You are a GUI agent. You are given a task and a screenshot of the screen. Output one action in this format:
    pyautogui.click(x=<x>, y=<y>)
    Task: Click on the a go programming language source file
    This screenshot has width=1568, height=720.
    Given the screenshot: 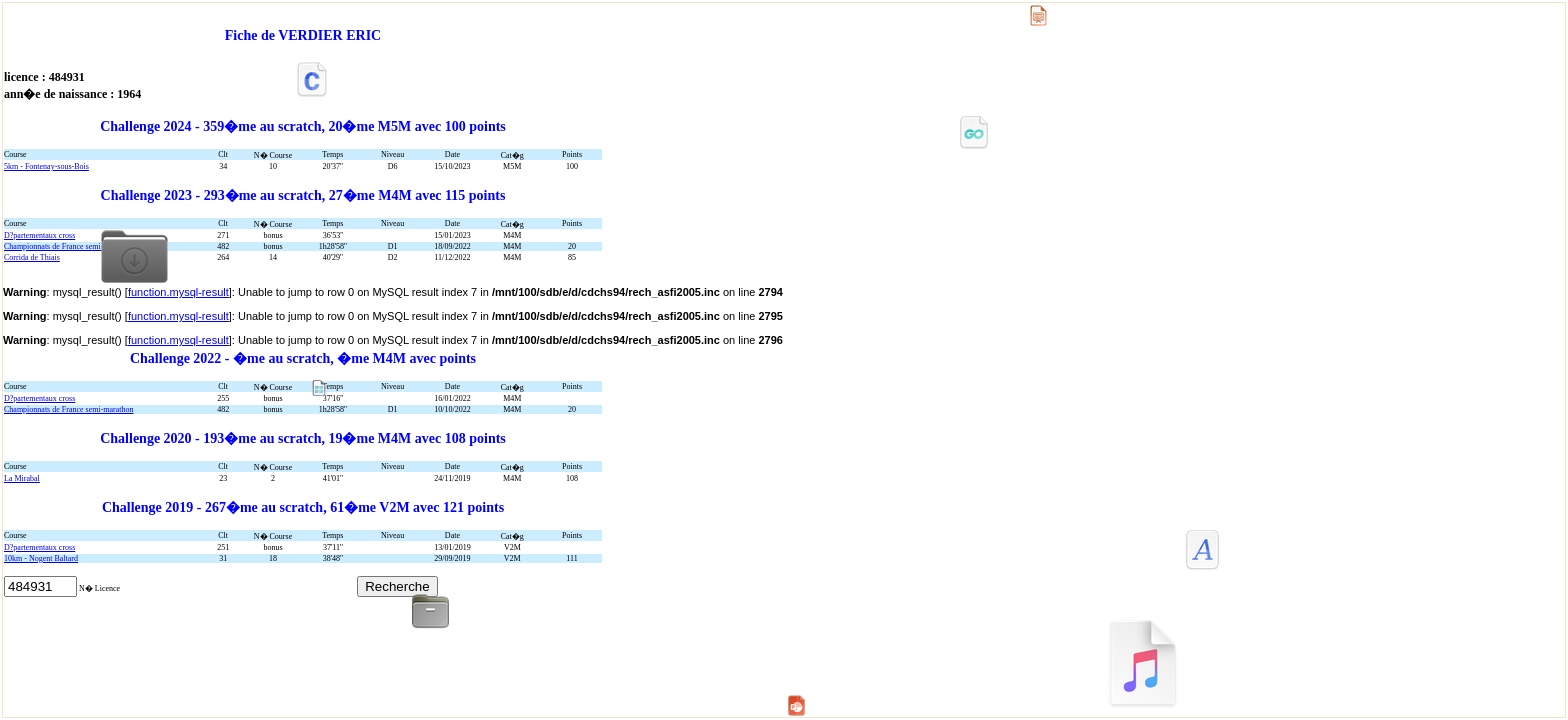 What is the action you would take?
    pyautogui.click(x=974, y=132)
    